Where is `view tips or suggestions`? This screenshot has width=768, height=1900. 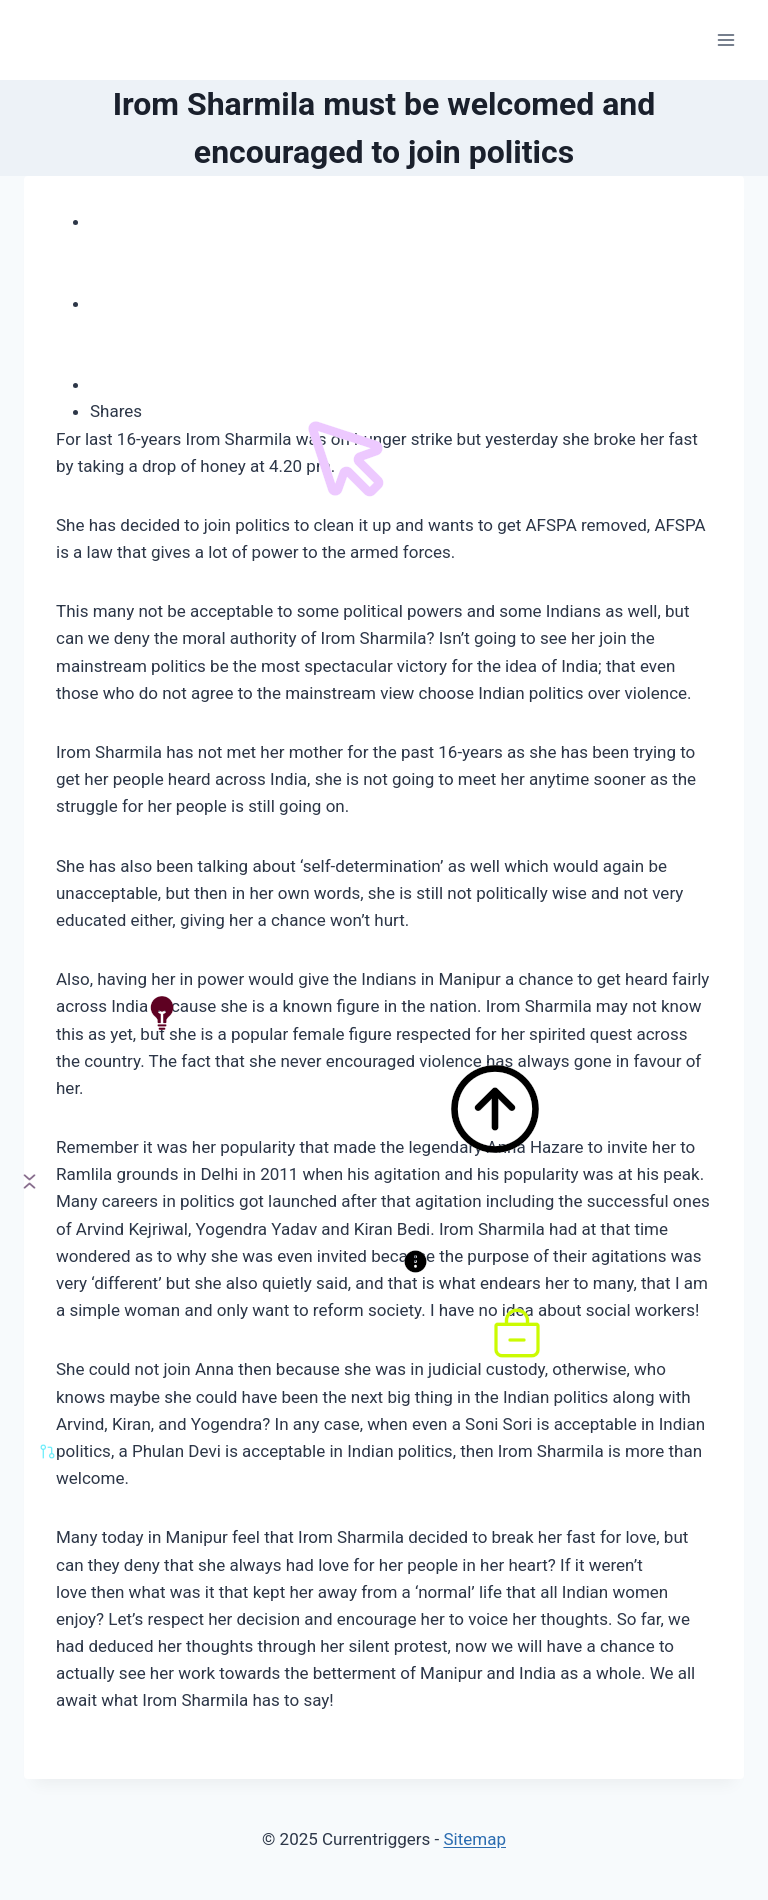 view tips or suggestions is located at coordinates (162, 1013).